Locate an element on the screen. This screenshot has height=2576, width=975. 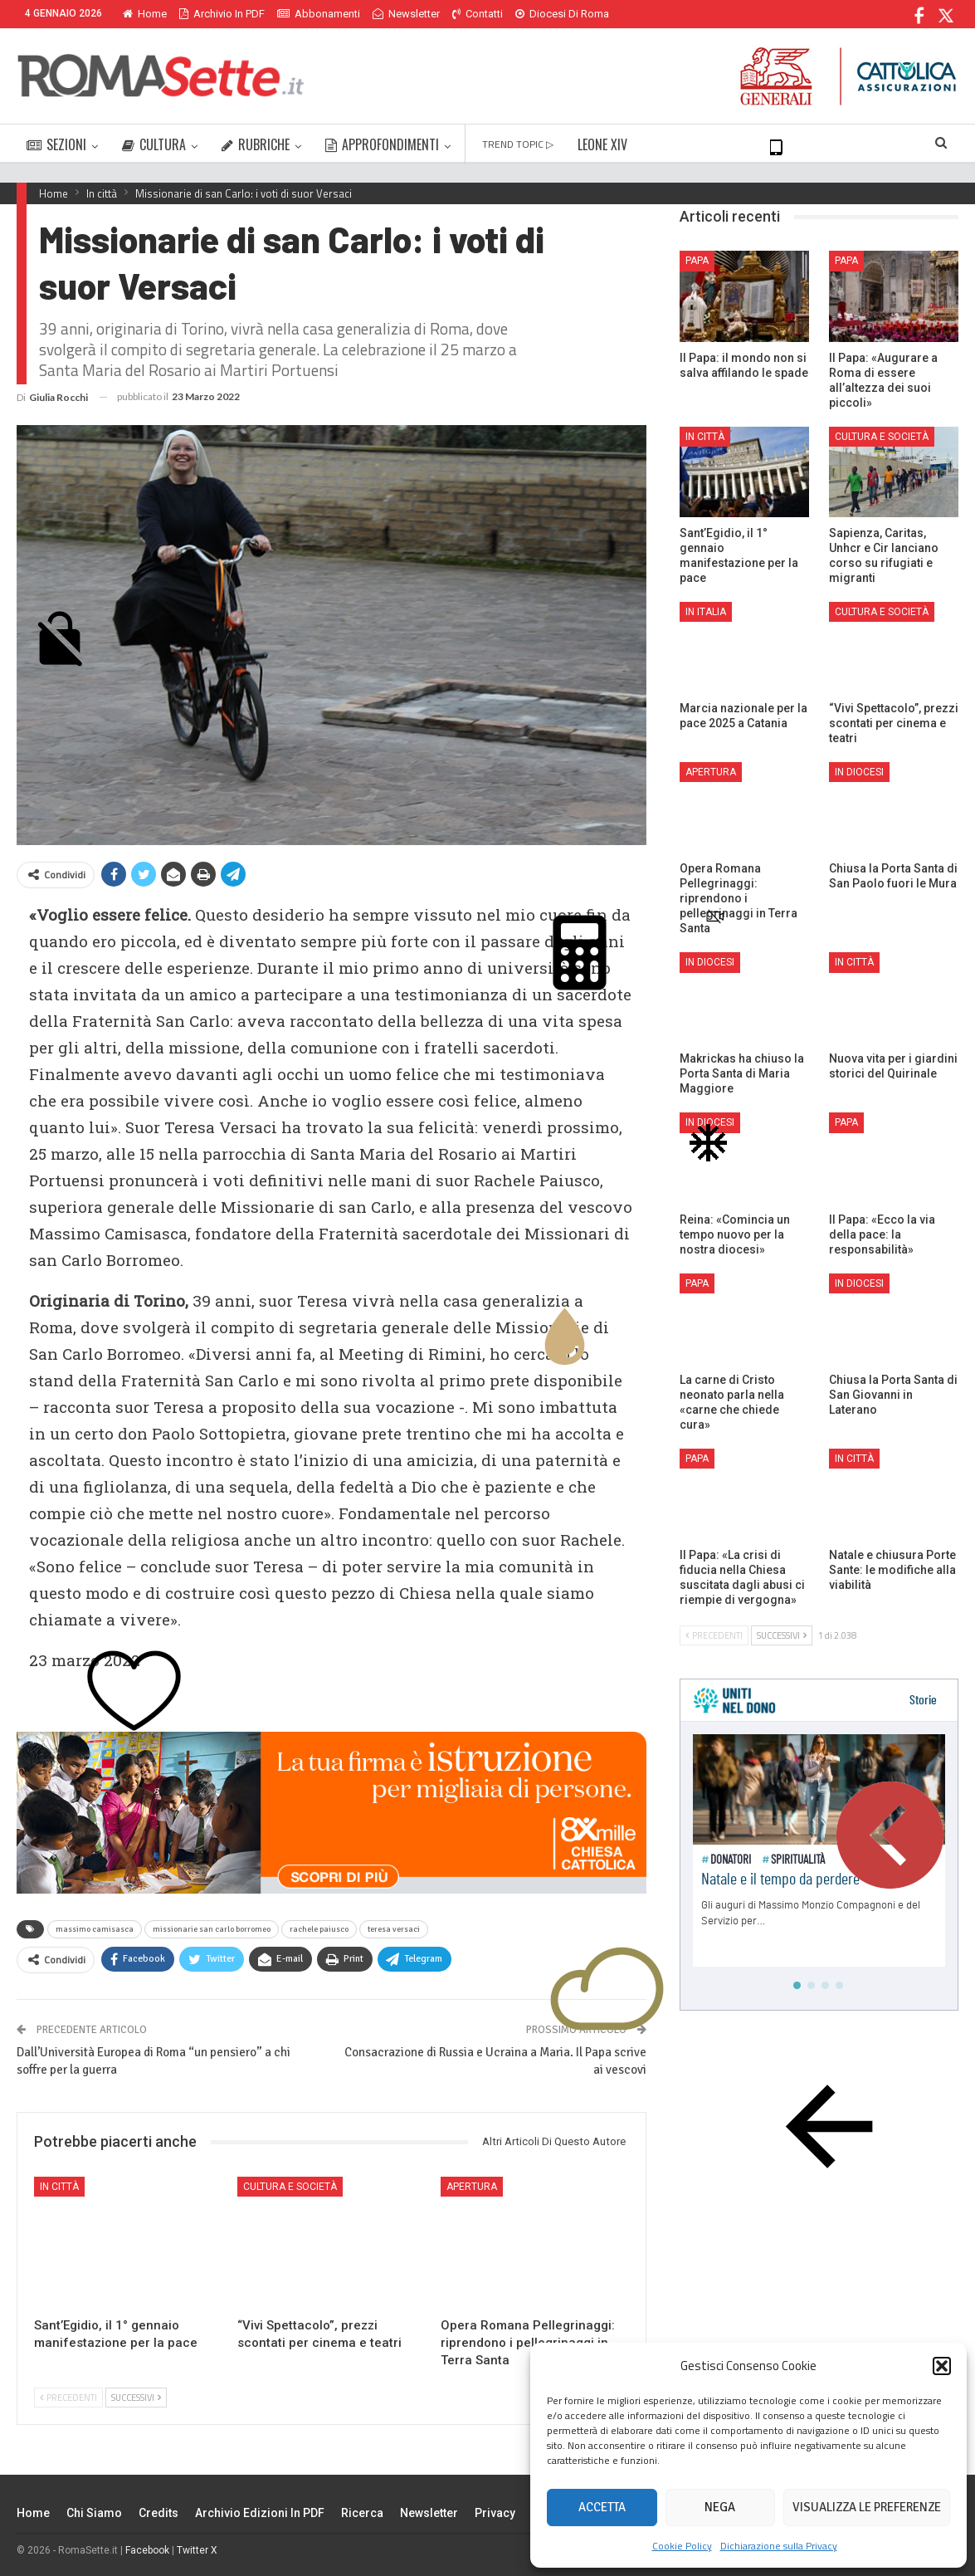
switch to tablet view or mode is located at coordinates (776, 147).